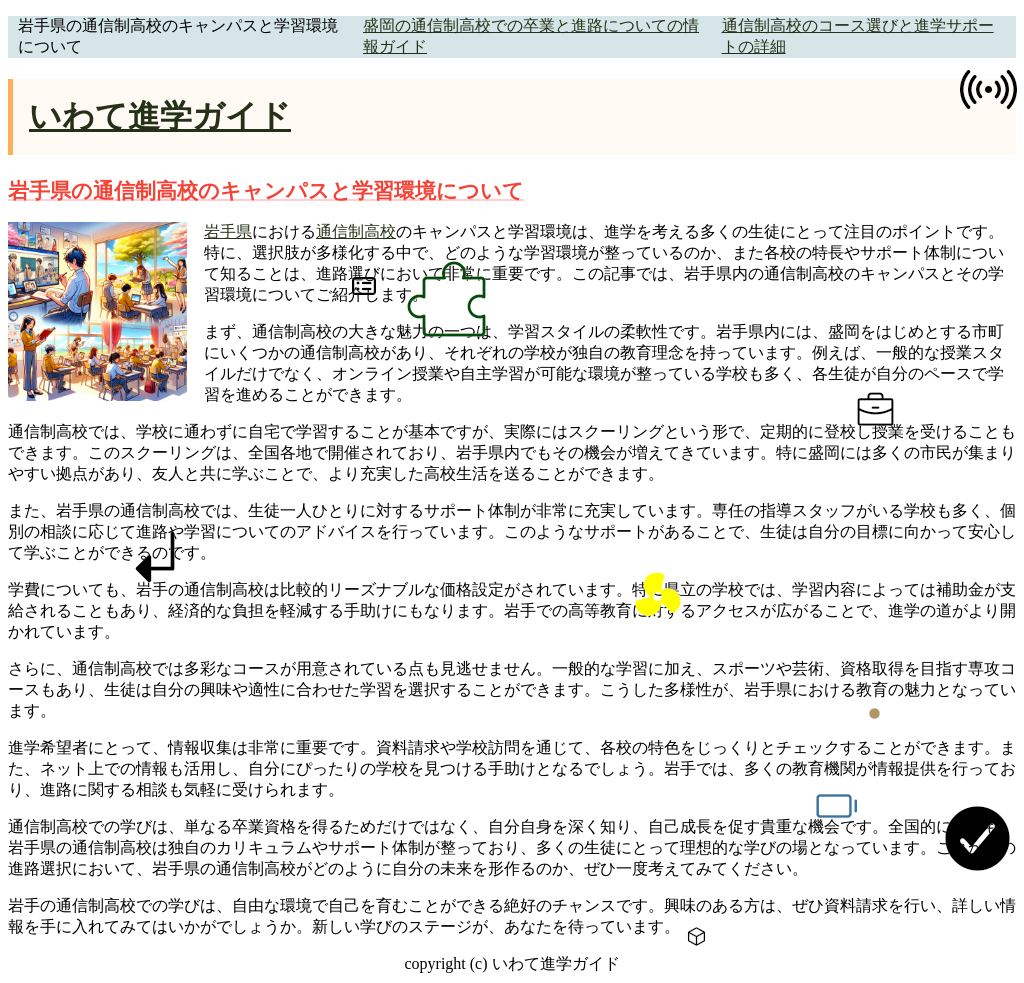  What do you see at coordinates (875, 410) in the screenshot?
I see `access work or business-related features` at bounding box center [875, 410].